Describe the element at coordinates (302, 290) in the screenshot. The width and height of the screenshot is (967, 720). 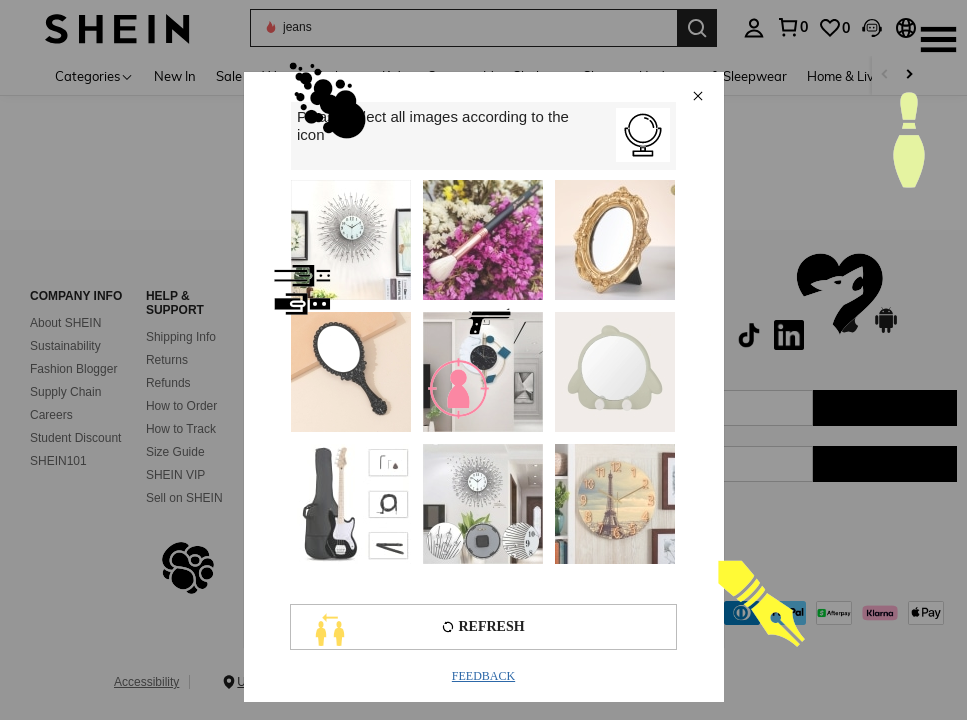
I see `view belt or accessory options` at that location.